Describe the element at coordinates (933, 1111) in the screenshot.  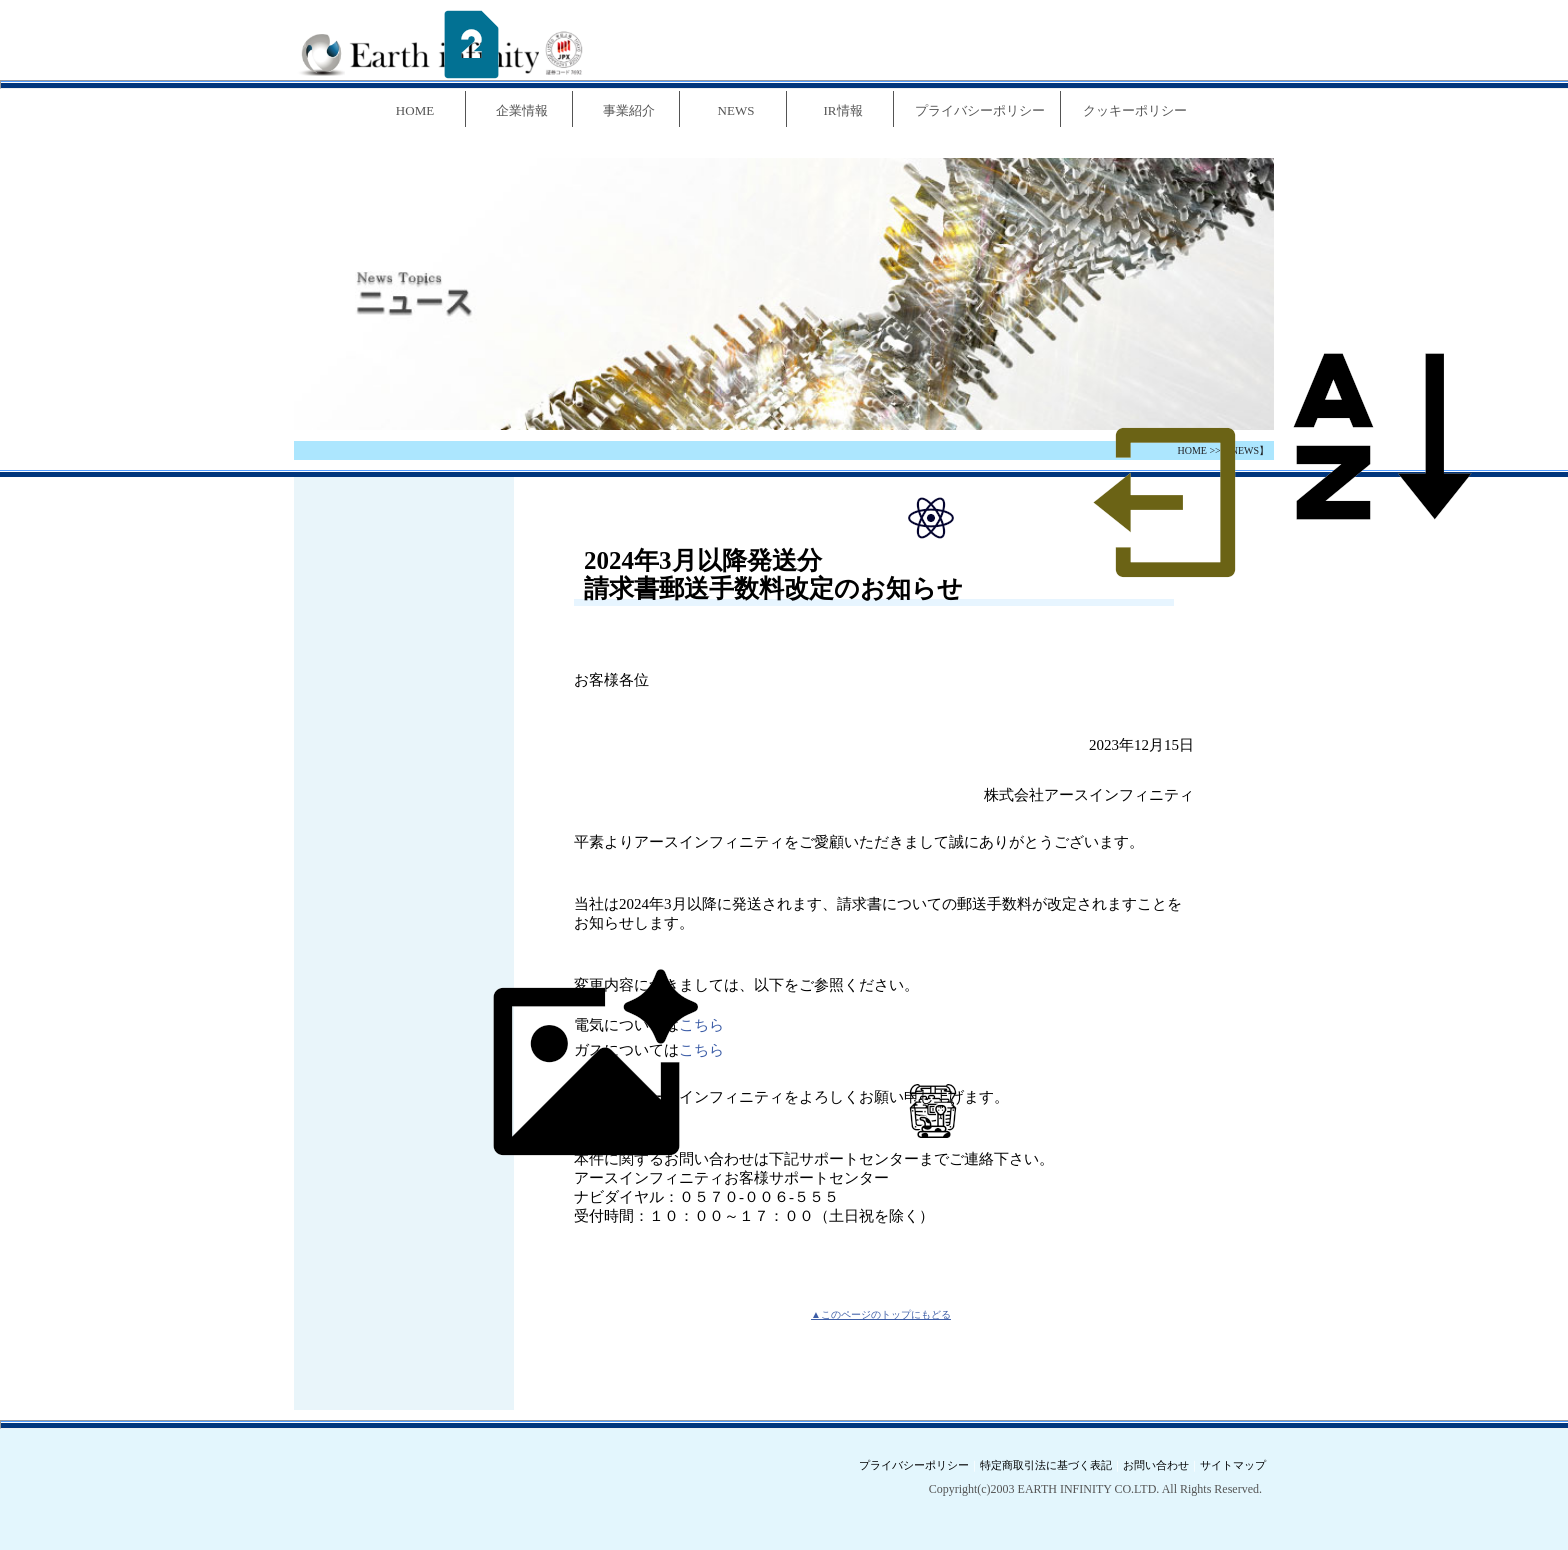
I see `rich python library logo` at that location.